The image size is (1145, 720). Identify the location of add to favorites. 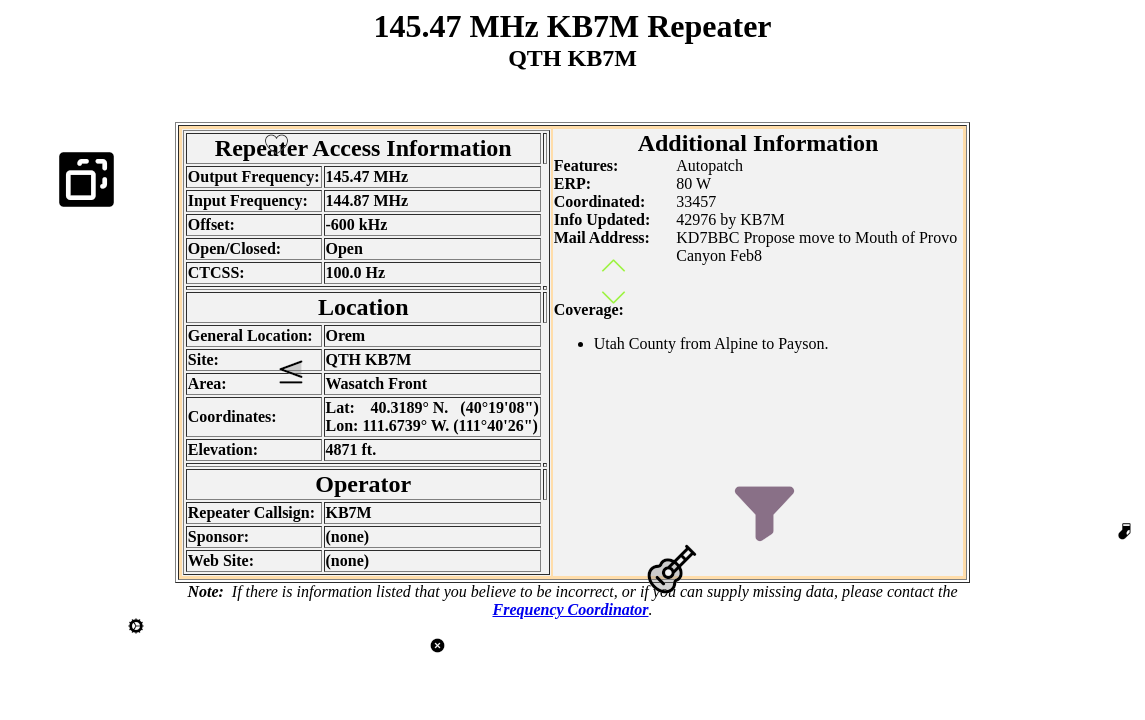
(276, 143).